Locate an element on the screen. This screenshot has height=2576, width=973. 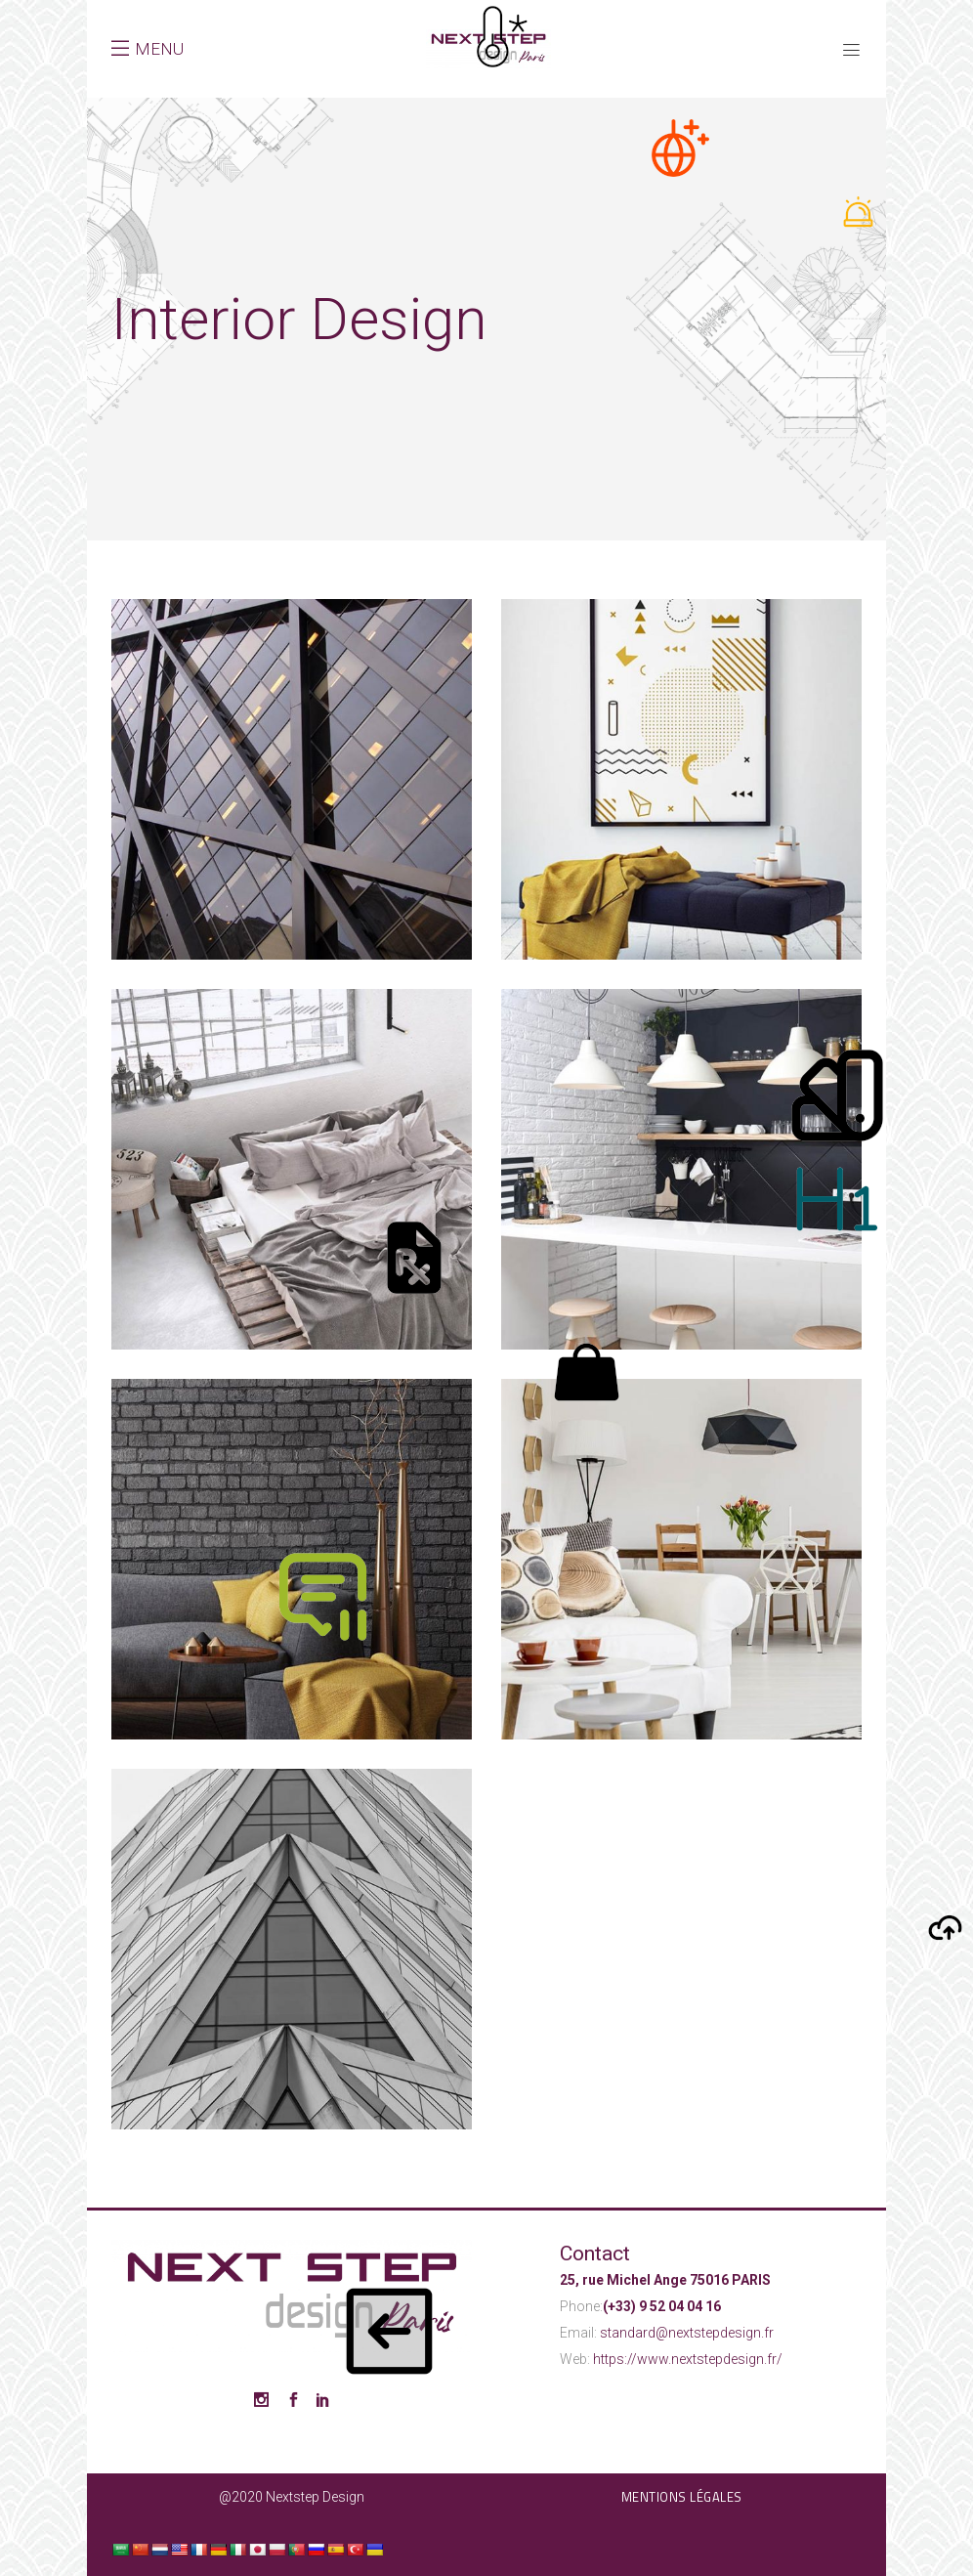
indicates low temperature or cold conditions is located at coordinates (494, 36).